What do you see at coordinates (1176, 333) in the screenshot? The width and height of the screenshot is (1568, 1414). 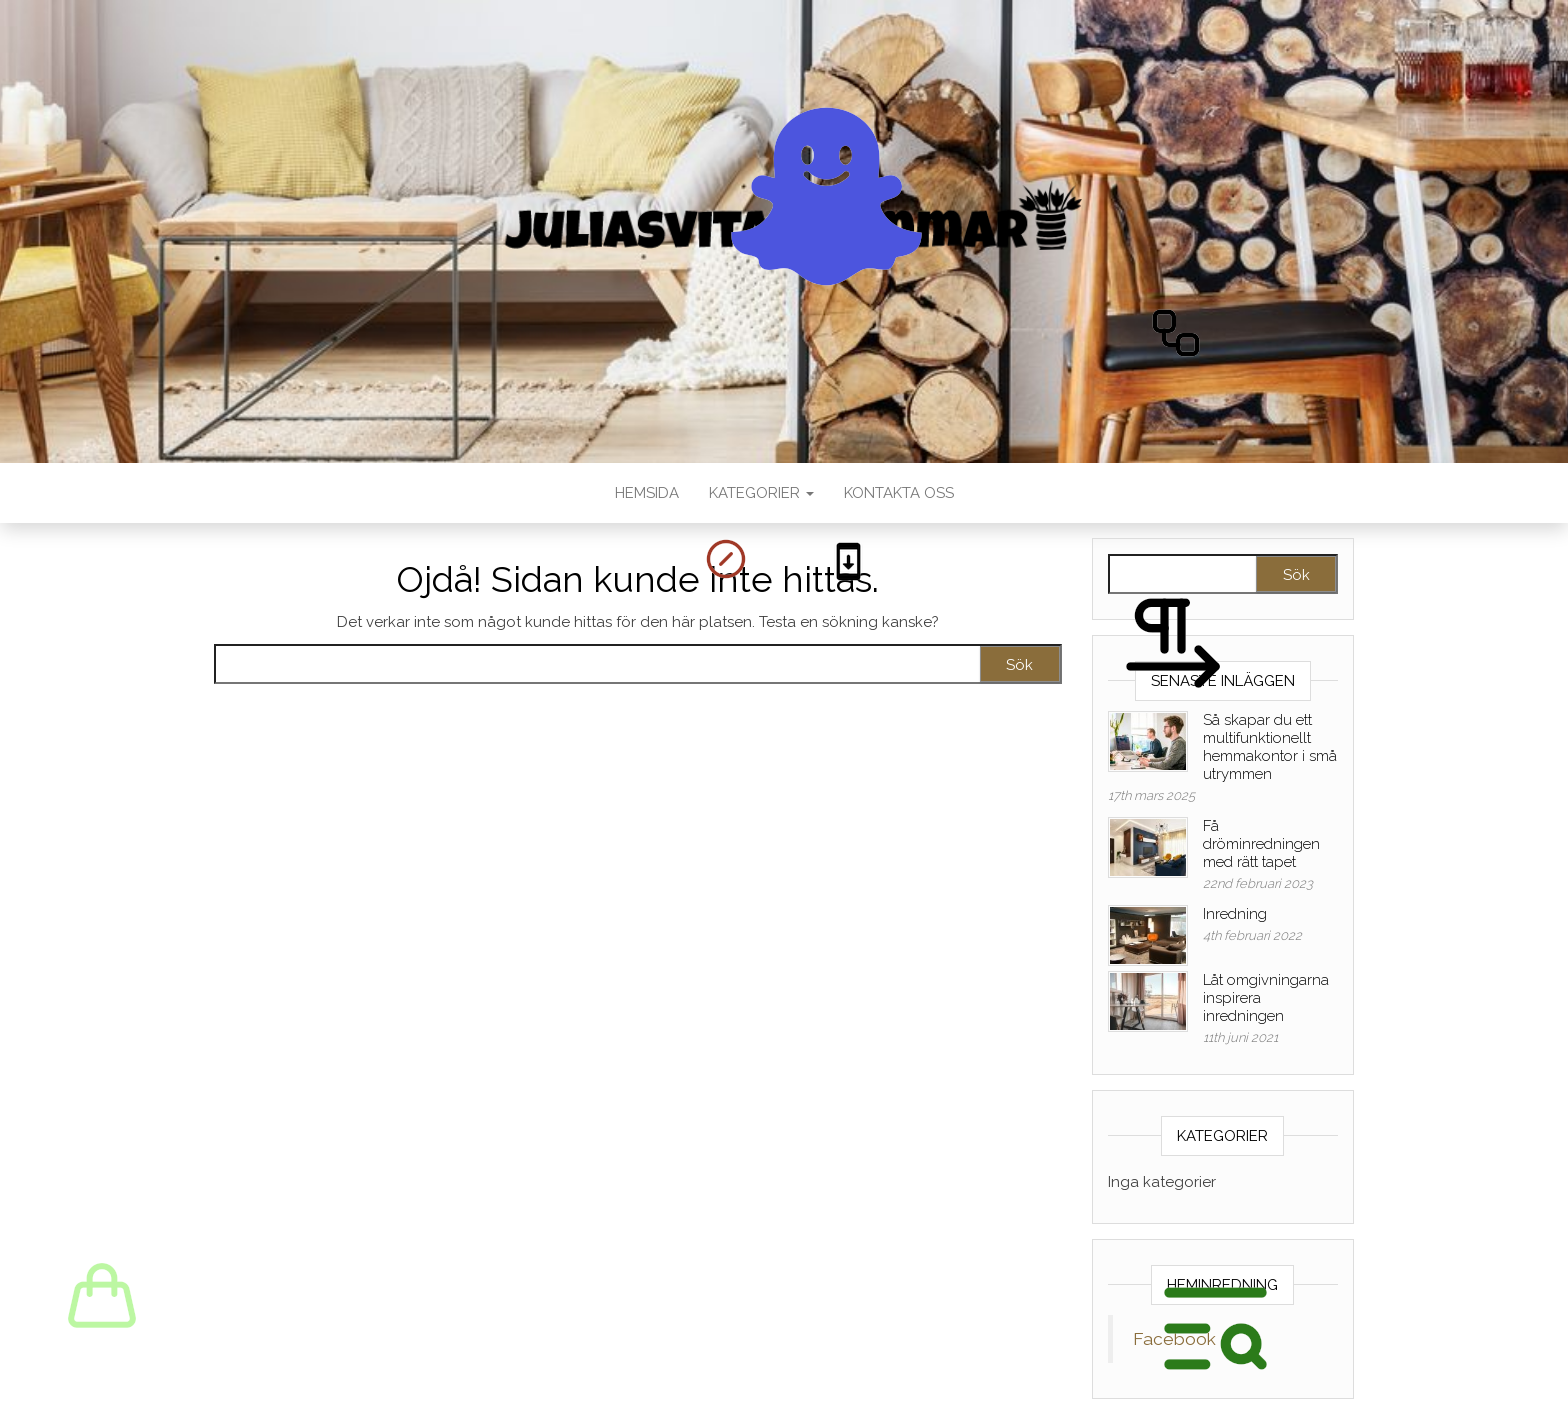 I see `view or manage workflow automation` at bounding box center [1176, 333].